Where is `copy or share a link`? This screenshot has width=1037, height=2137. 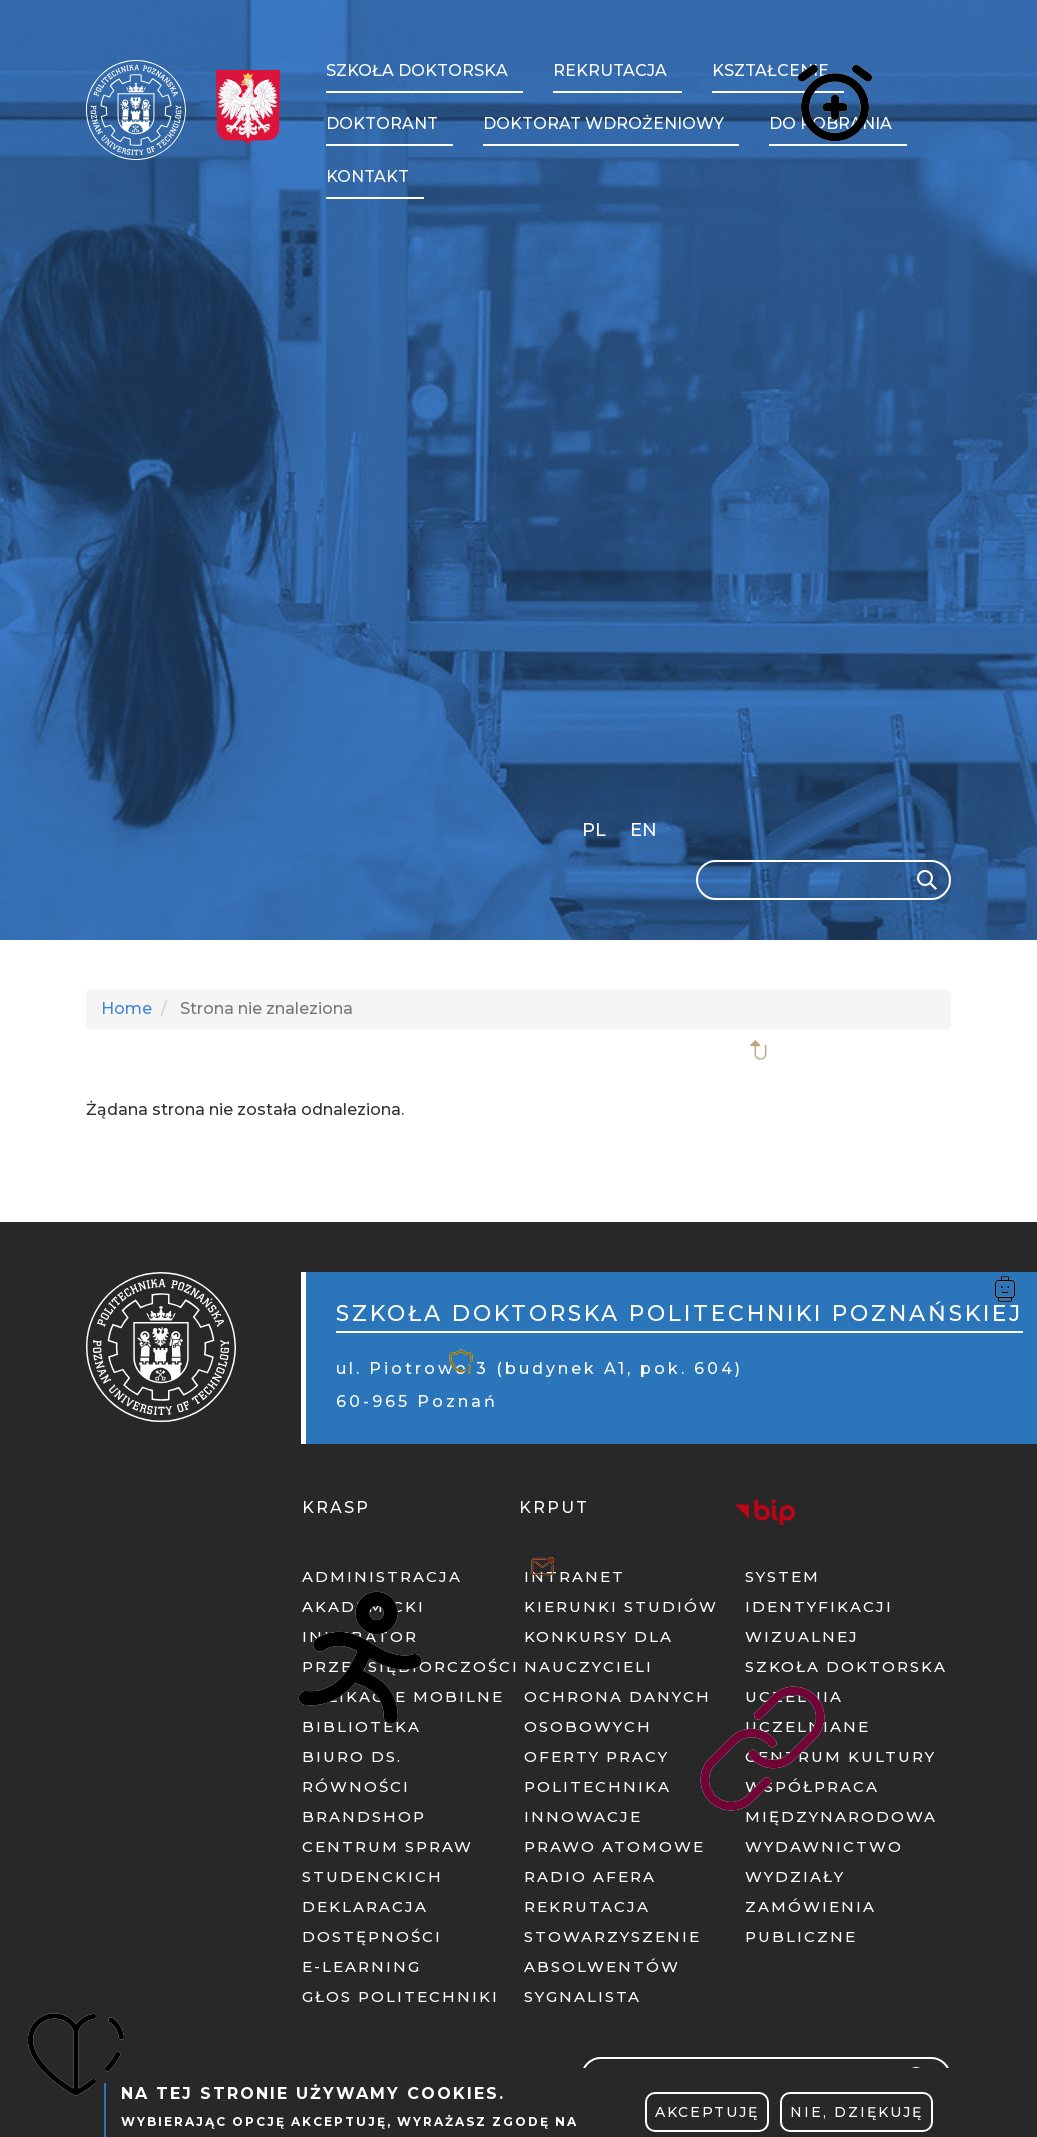
copy or share a link is located at coordinates (762, 1748).